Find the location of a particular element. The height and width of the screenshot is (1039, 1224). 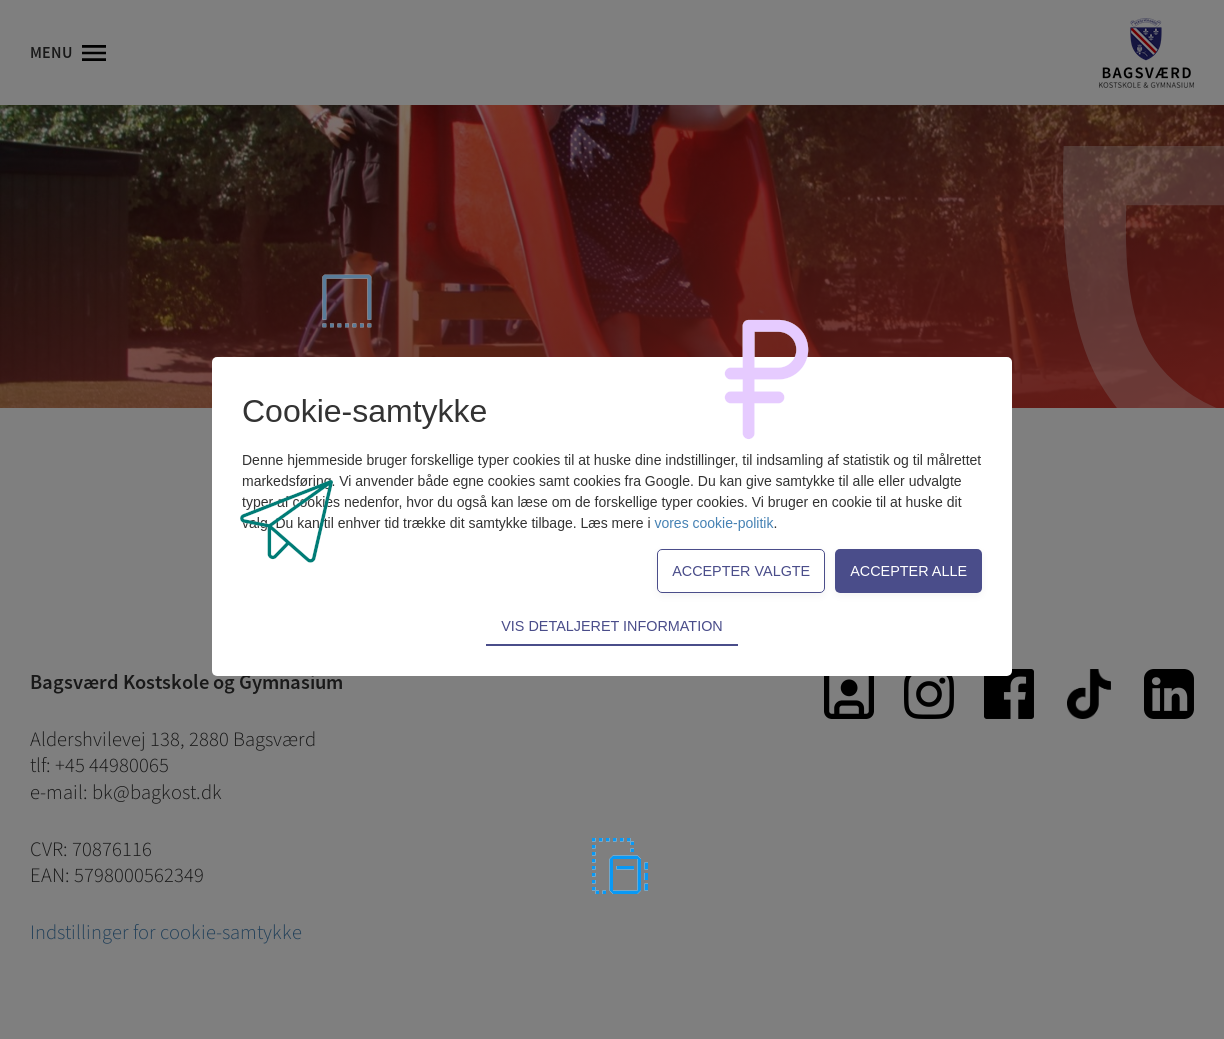

open Telegram app is located at coordinates (290, 523).